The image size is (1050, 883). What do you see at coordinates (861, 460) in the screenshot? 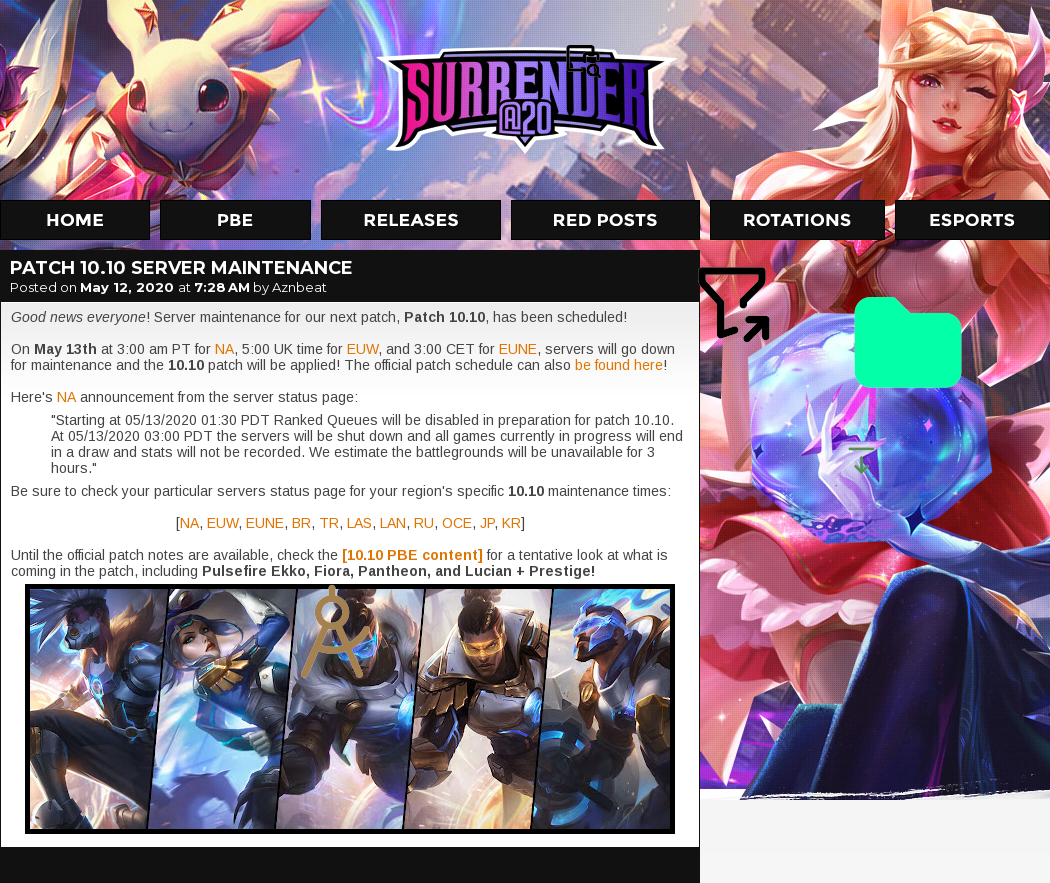
I see `download file or content` at bounding box center [861, 460].